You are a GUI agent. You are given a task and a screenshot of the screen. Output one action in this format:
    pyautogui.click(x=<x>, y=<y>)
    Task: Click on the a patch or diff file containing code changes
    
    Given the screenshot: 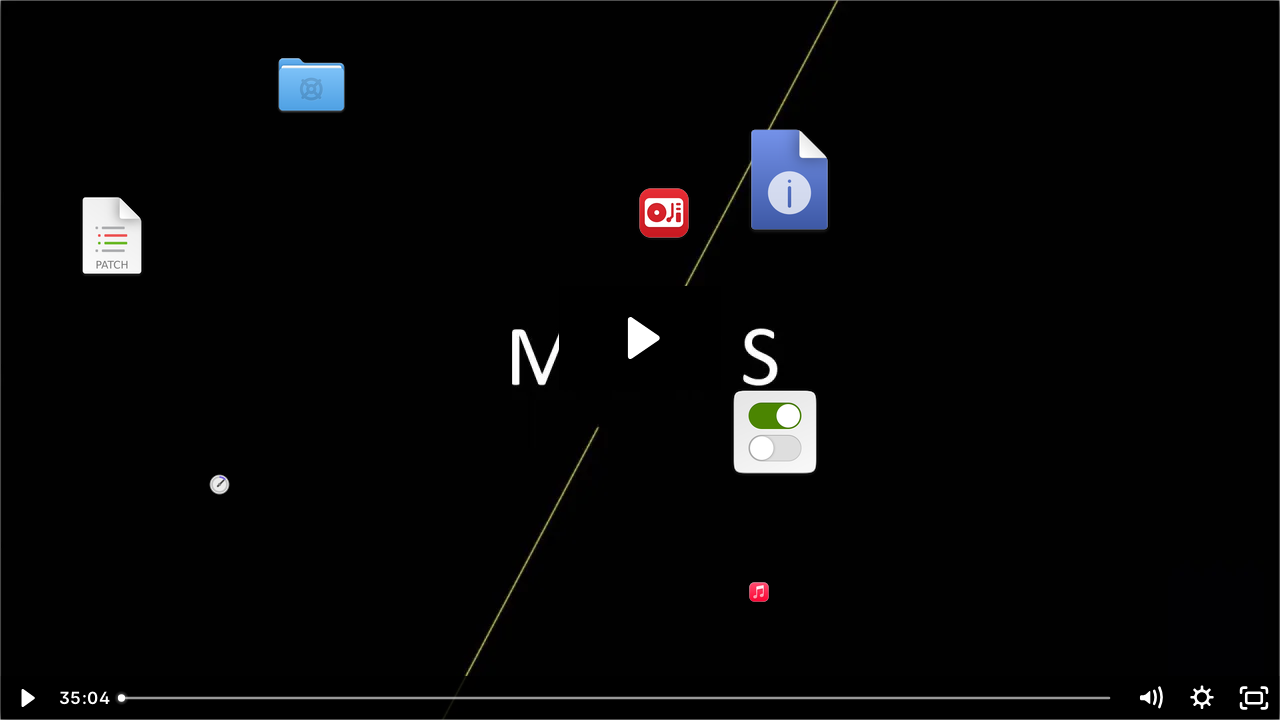 What is the action you would take?
    pyautogui.click(x=112, y=237)
    